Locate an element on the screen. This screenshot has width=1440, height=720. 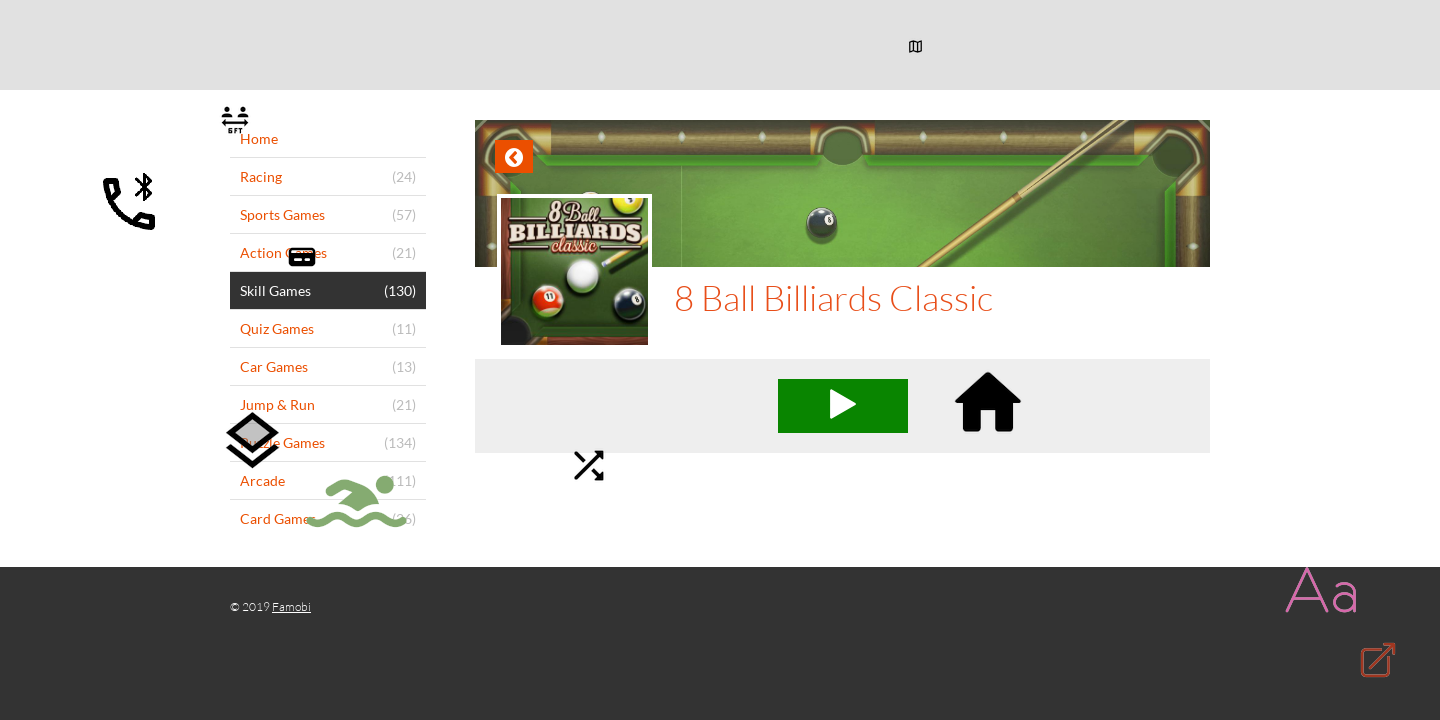
access swimming pool or aquatic facilities is located at coordinates (356, 501).